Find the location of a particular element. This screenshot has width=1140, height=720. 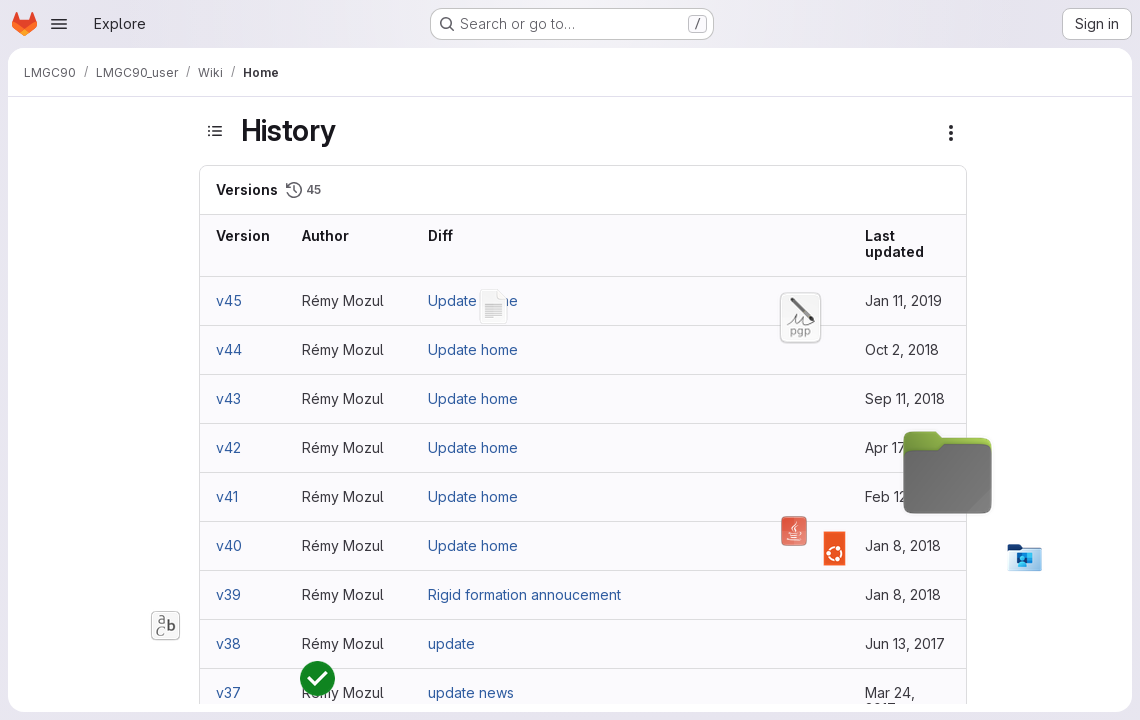

open the font viewer application is located at coordinates (165, 625).